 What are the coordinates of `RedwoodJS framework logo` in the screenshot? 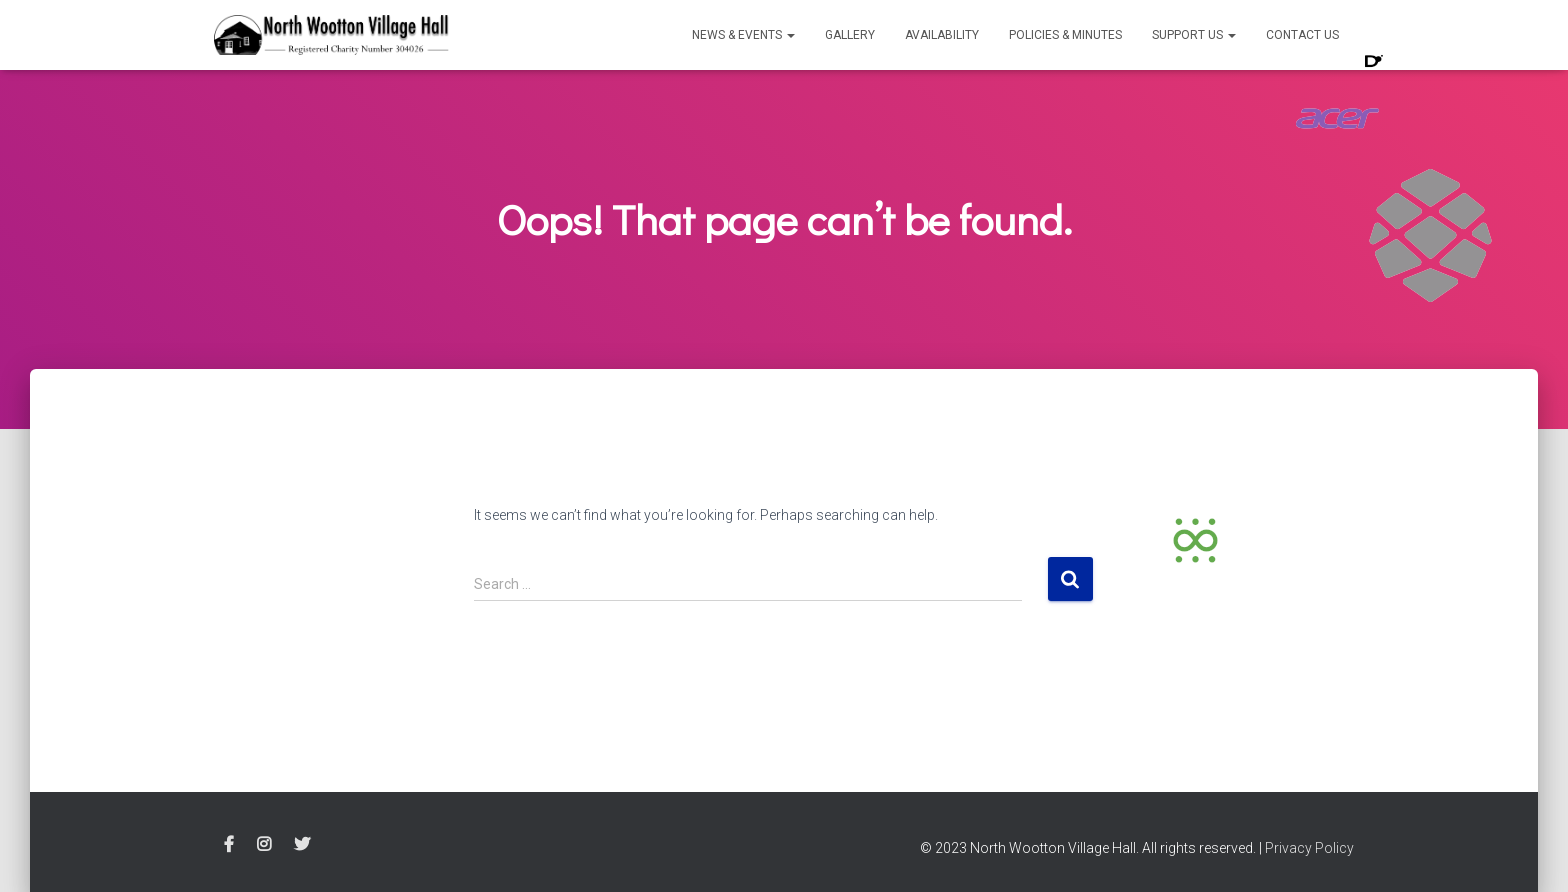 It's located at (1430, 235).